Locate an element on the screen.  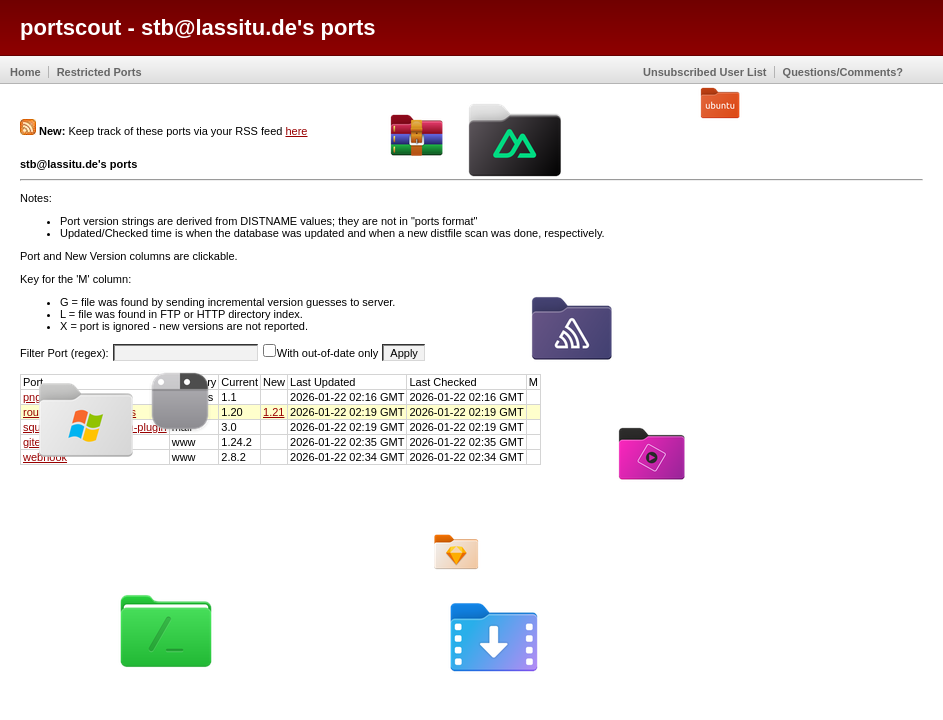
access the root directory folder is located at coordinates (166, 631).